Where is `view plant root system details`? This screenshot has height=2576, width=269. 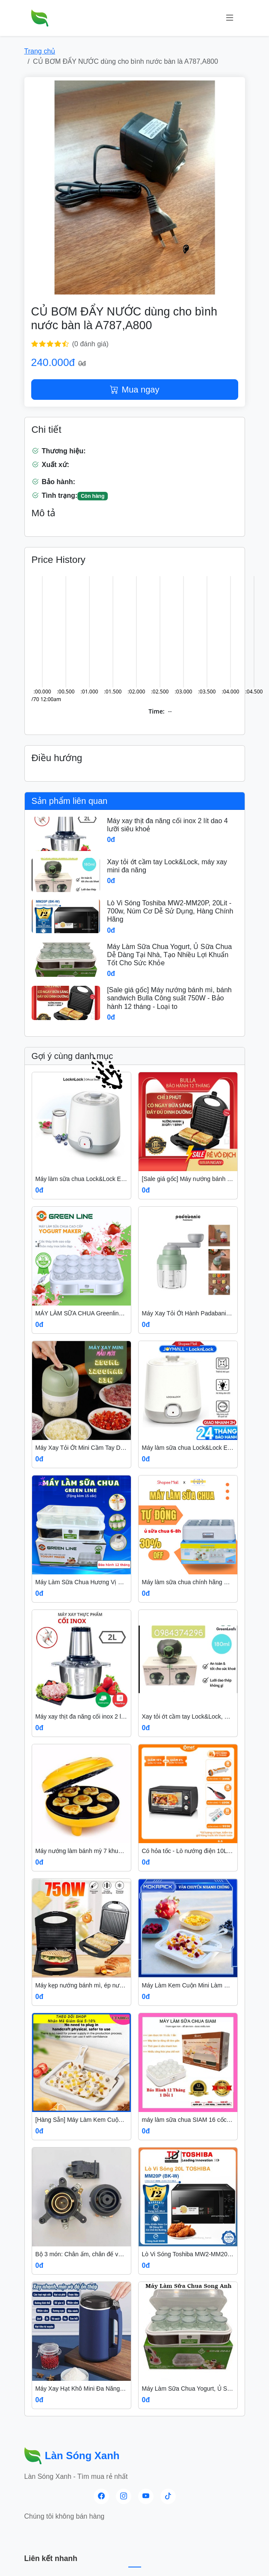 view plant root system details is located at coordinates (43, 1481).